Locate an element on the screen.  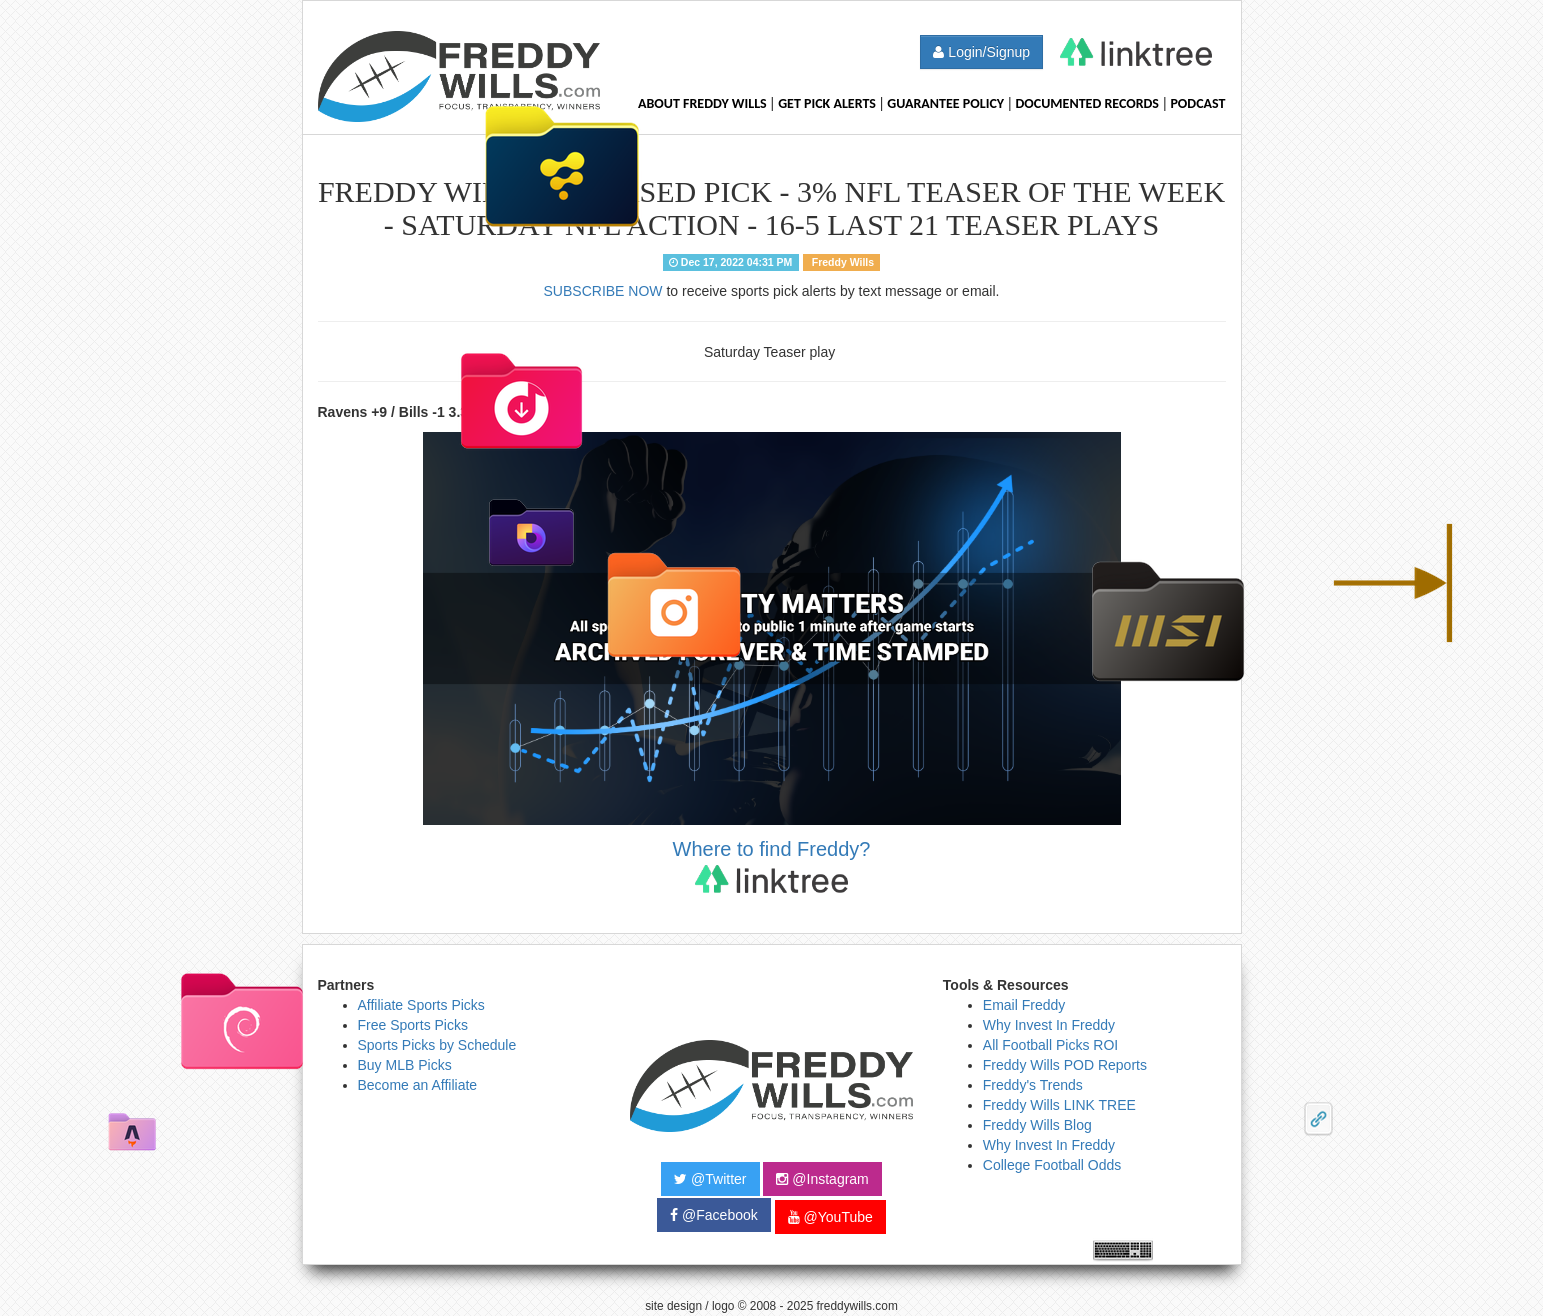
open blackmagic fusion project files folder is located at coordinates (561, 170).